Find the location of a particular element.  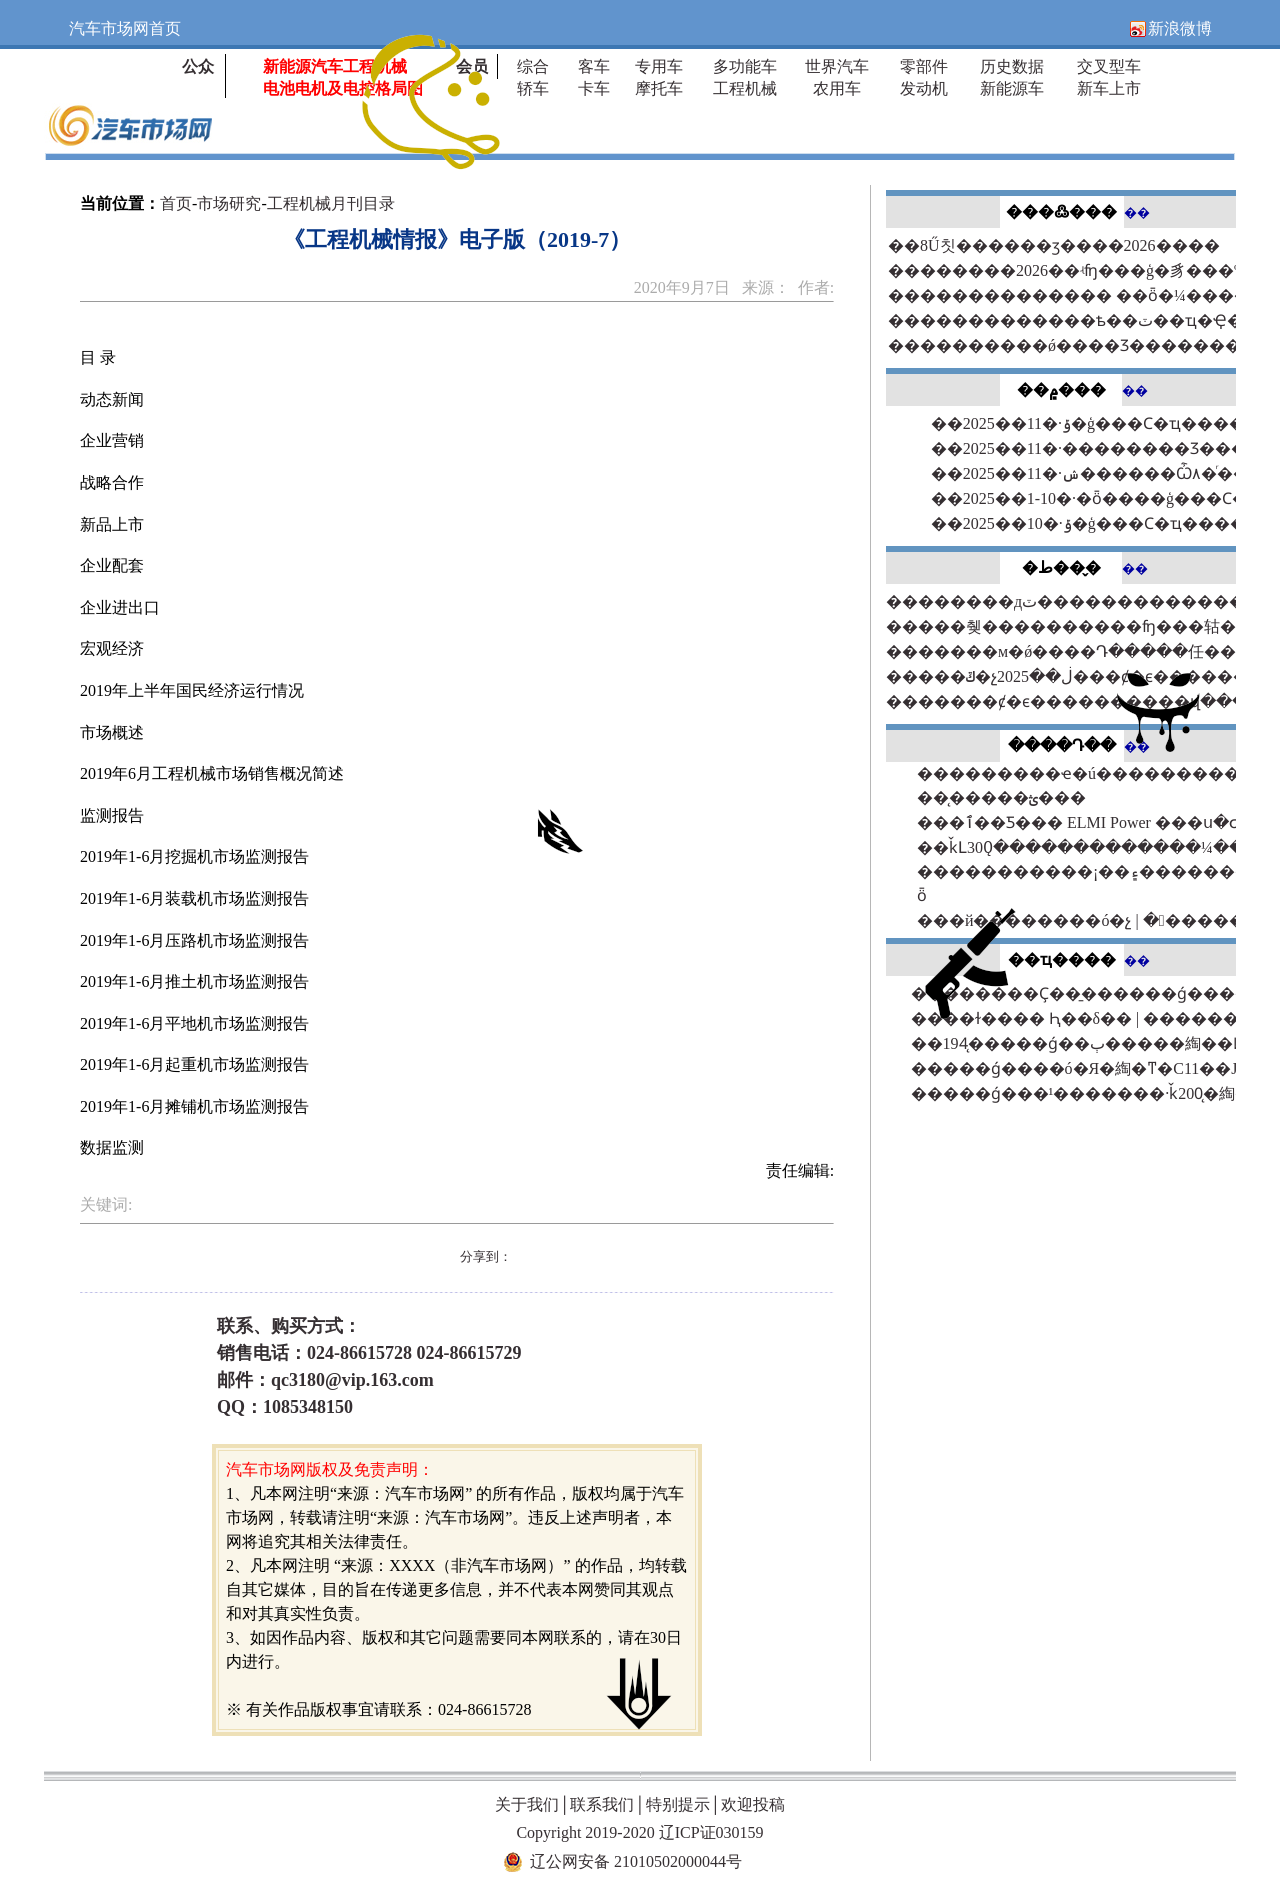

select assault rifle weapon in game is located at coordinates (970, 963).